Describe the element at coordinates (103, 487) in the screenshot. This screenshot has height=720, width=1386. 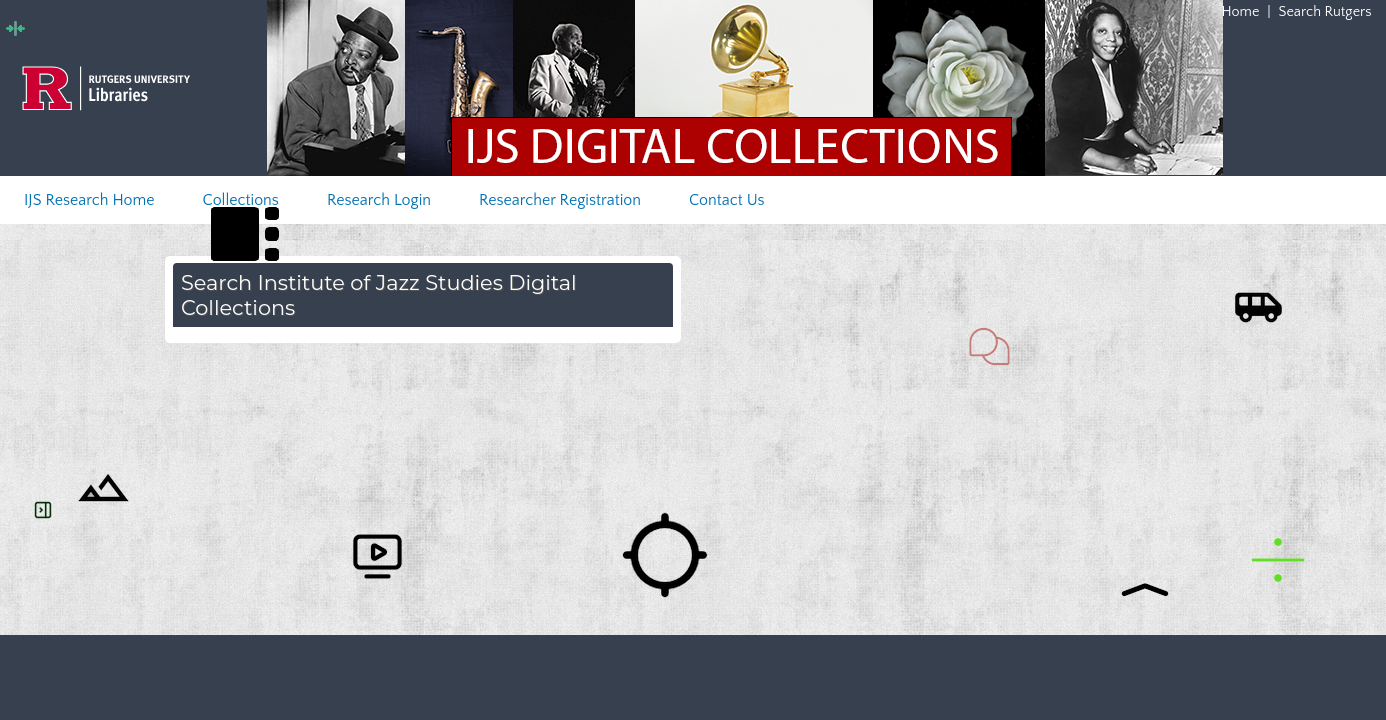
I see `switch to terrain map view` at that location.